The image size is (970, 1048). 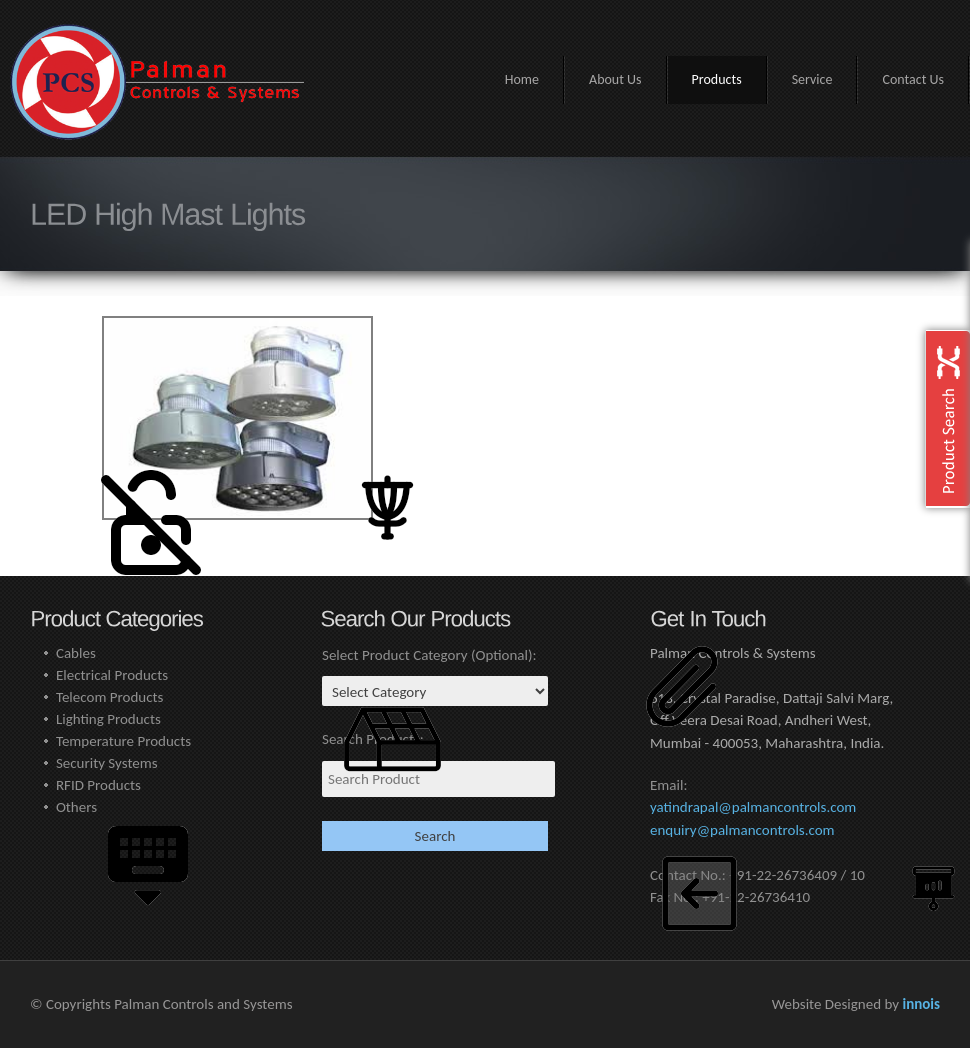 What do you see at coordinates (387, 507) in the screenshot?
I see `access disc golf course information` at bounding box center [387, 507].